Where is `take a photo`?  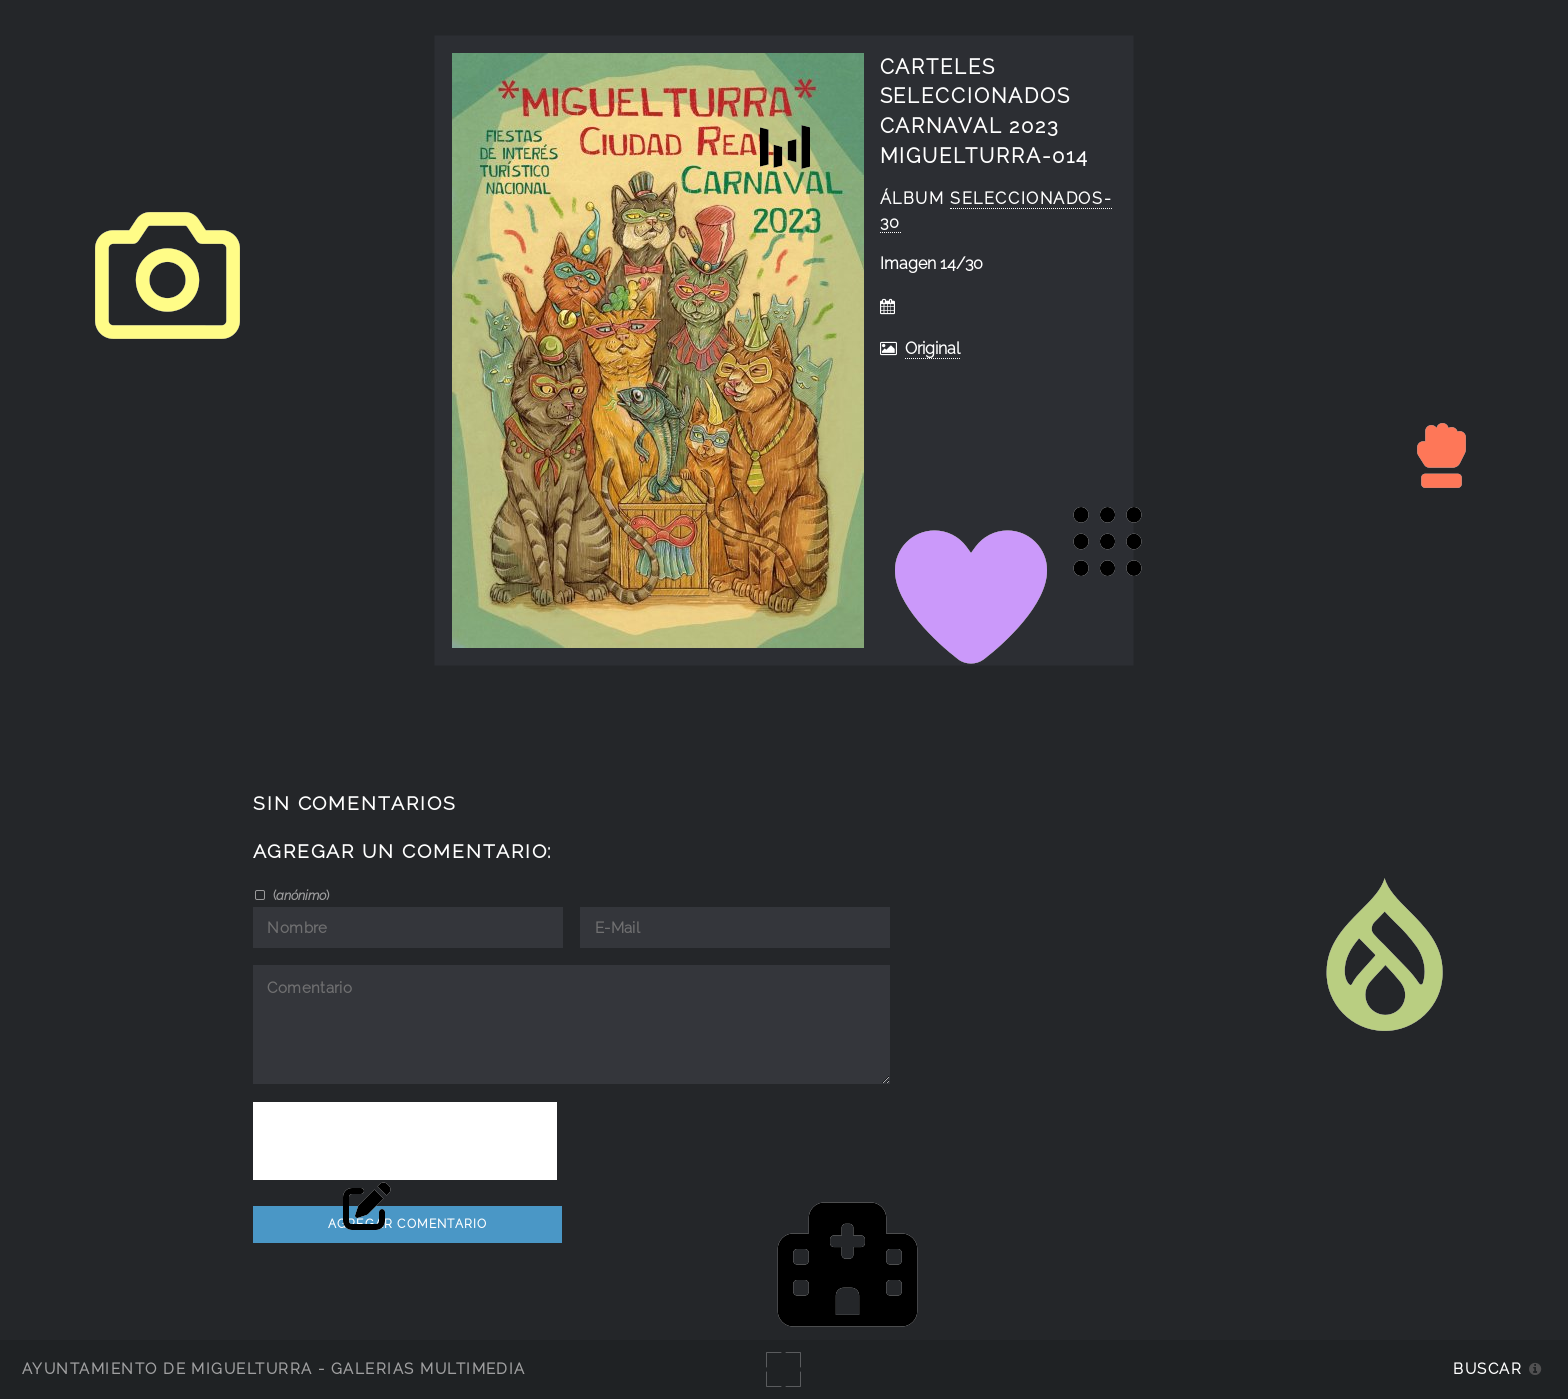 take a photo is located at coordinates (167, 275).